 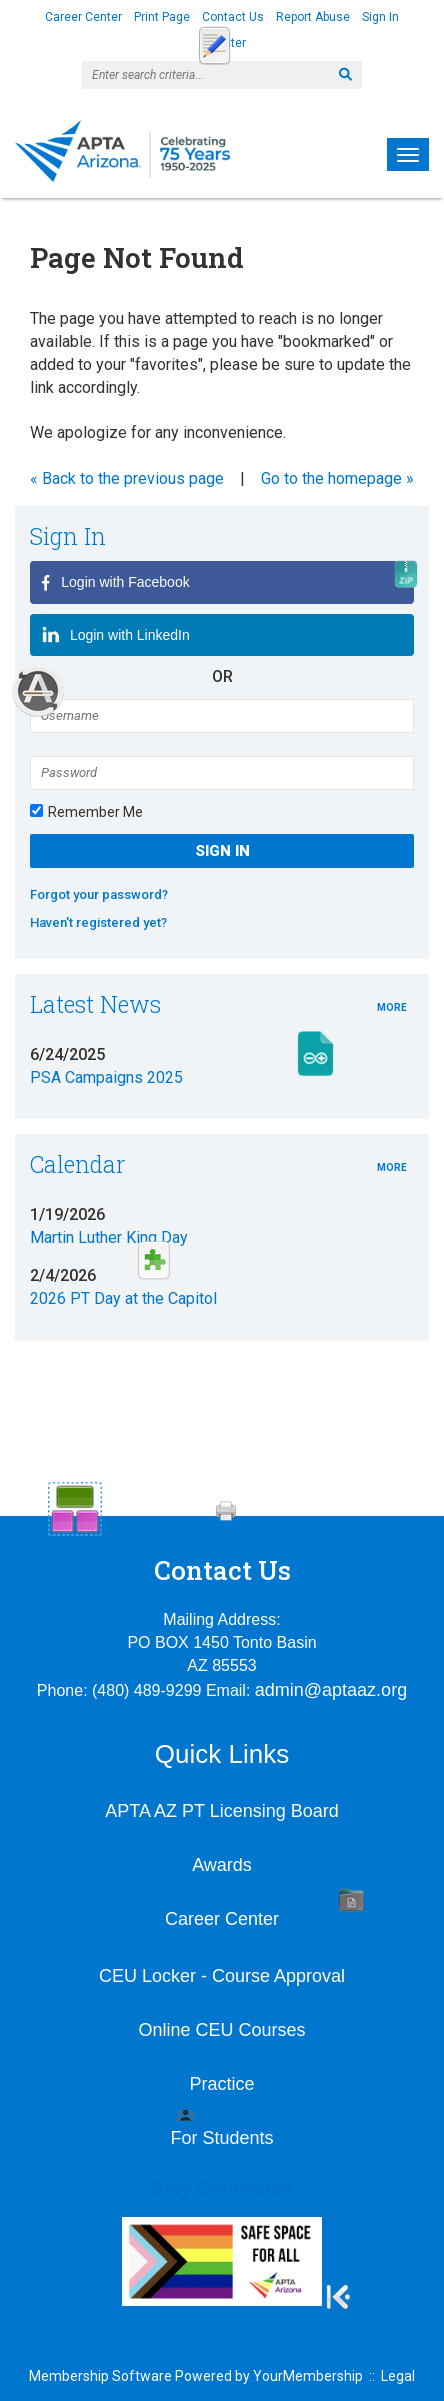 What do you see at coordinates (75, 1509) in the screenshot?
I see `select all items in the current view` at bounding box center [75, 1509].